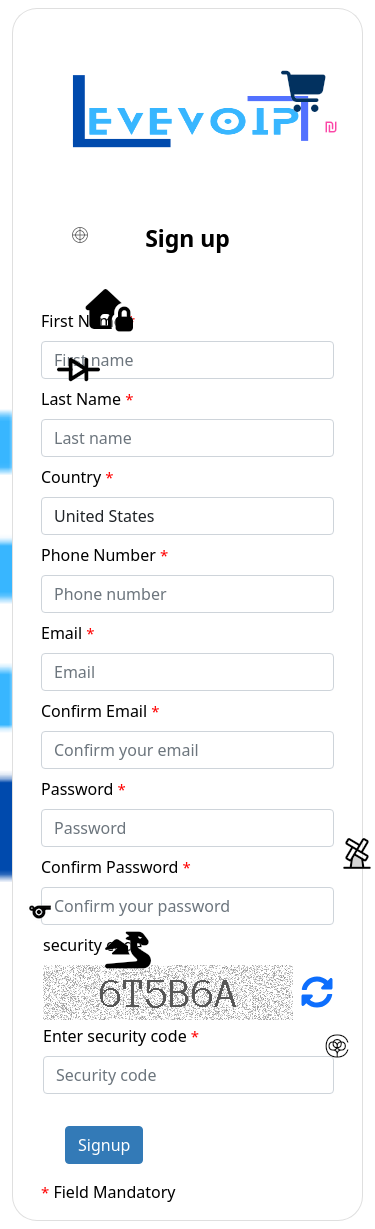  Describe the element at coordinates (80, 235) in the screenshot. I see `view polar chart or radar graph data` at that location.